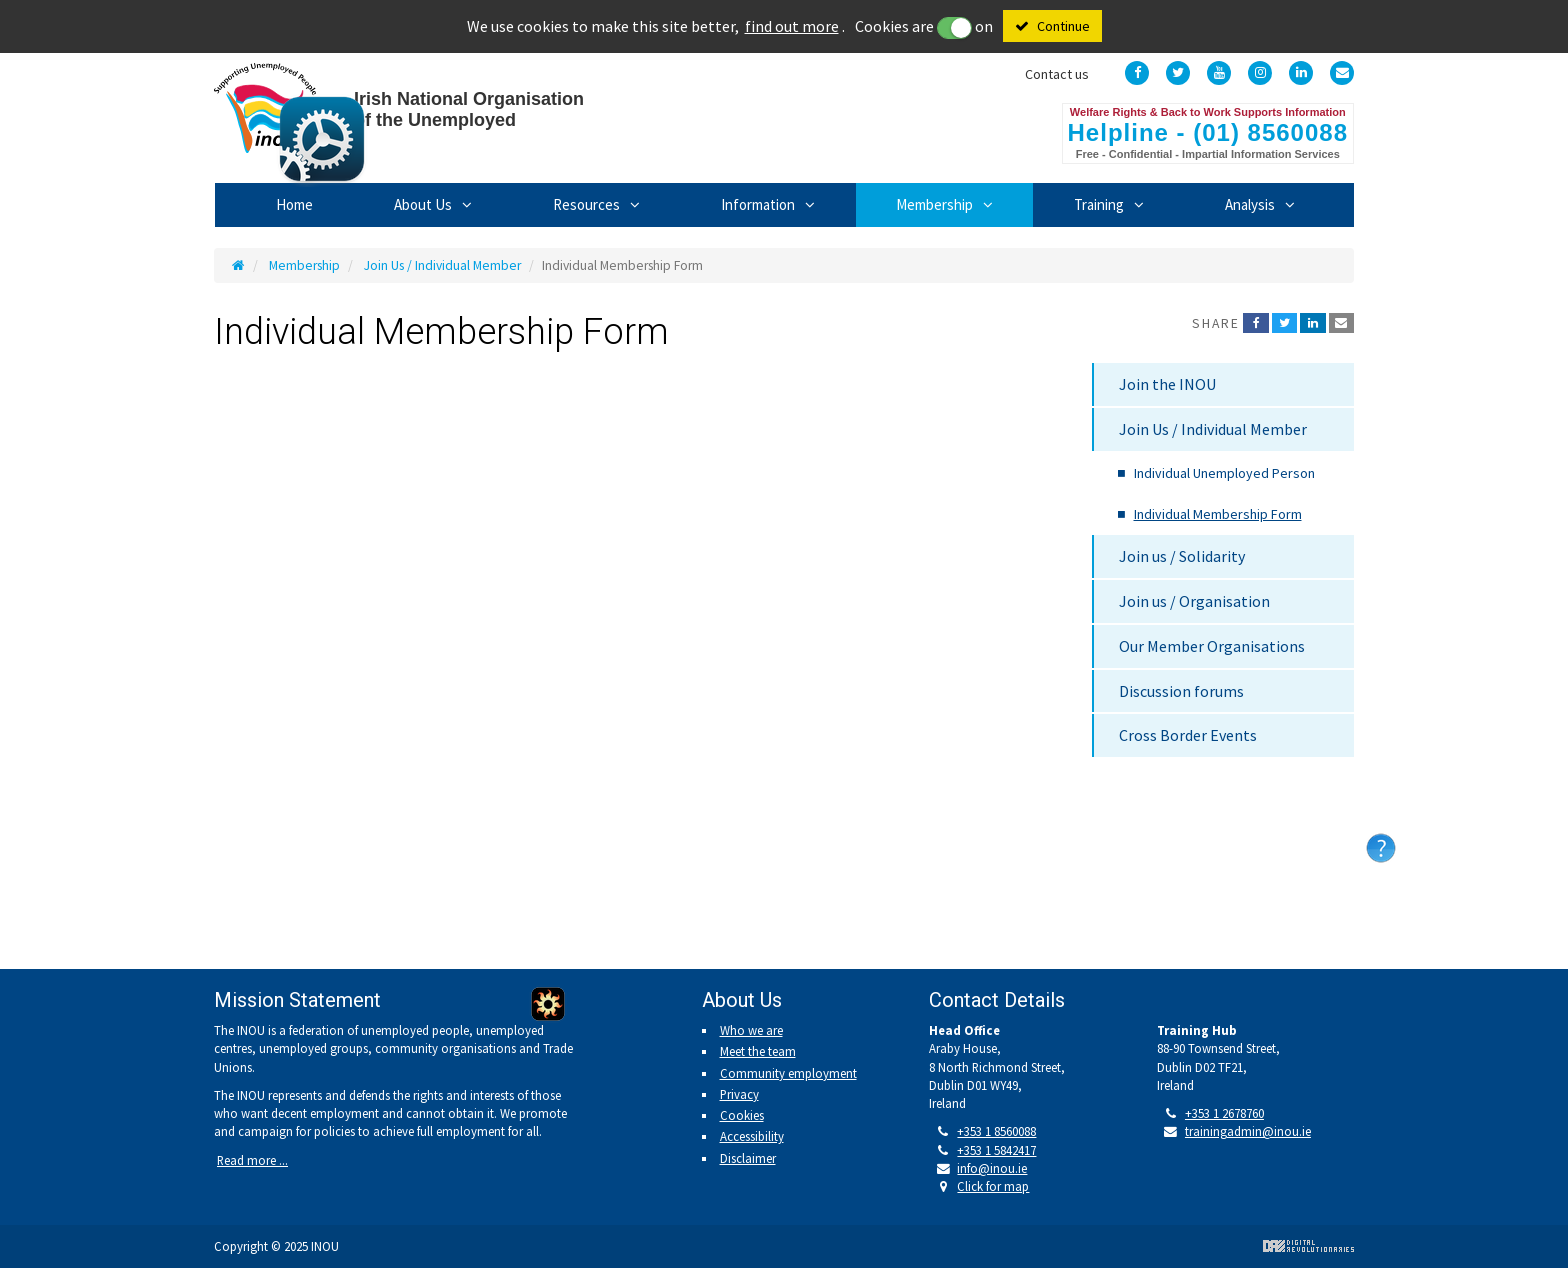 This screenshot has width=1568, height=1268. What do you see at coordinates (1381, 848) in the screenshot?
I see `access help documentation or support` at bounding box center [1381, 848].